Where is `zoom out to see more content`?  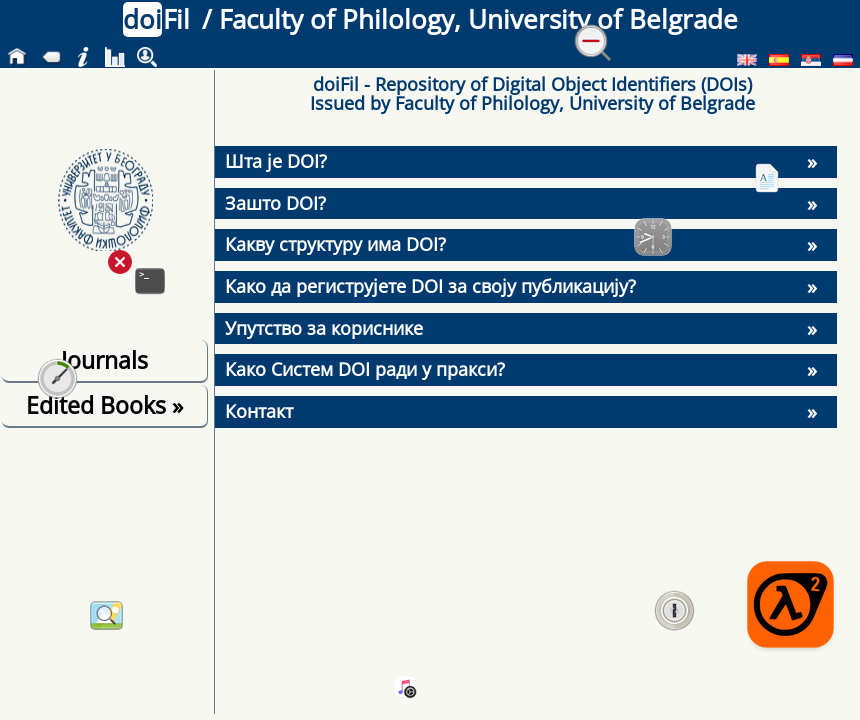
zoom out to see more content is located at coordinates (593, 43).